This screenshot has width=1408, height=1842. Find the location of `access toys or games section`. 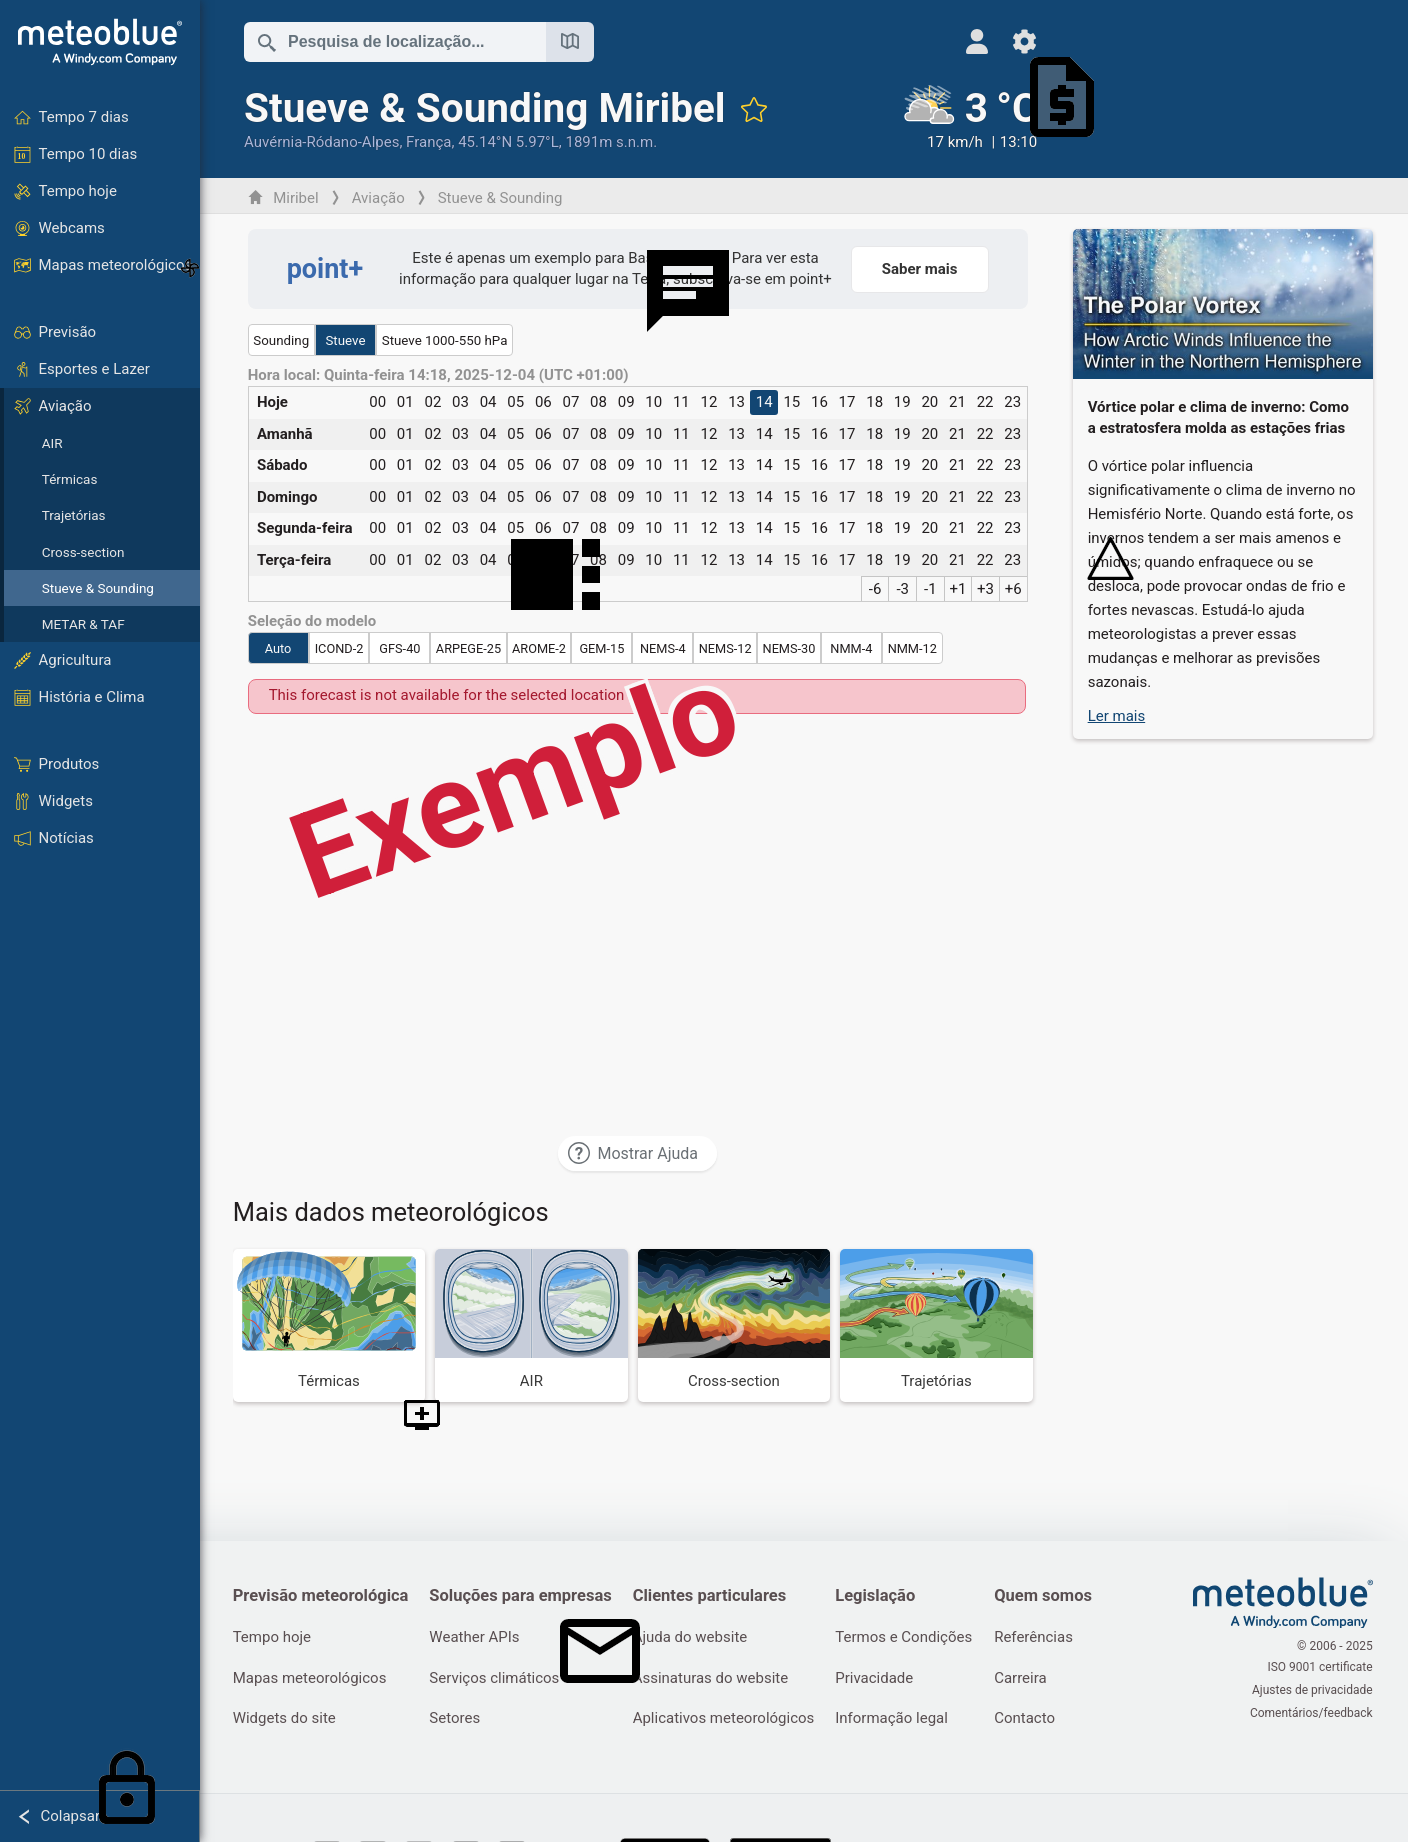

access toys or games section is located at coordinates (190, 268).